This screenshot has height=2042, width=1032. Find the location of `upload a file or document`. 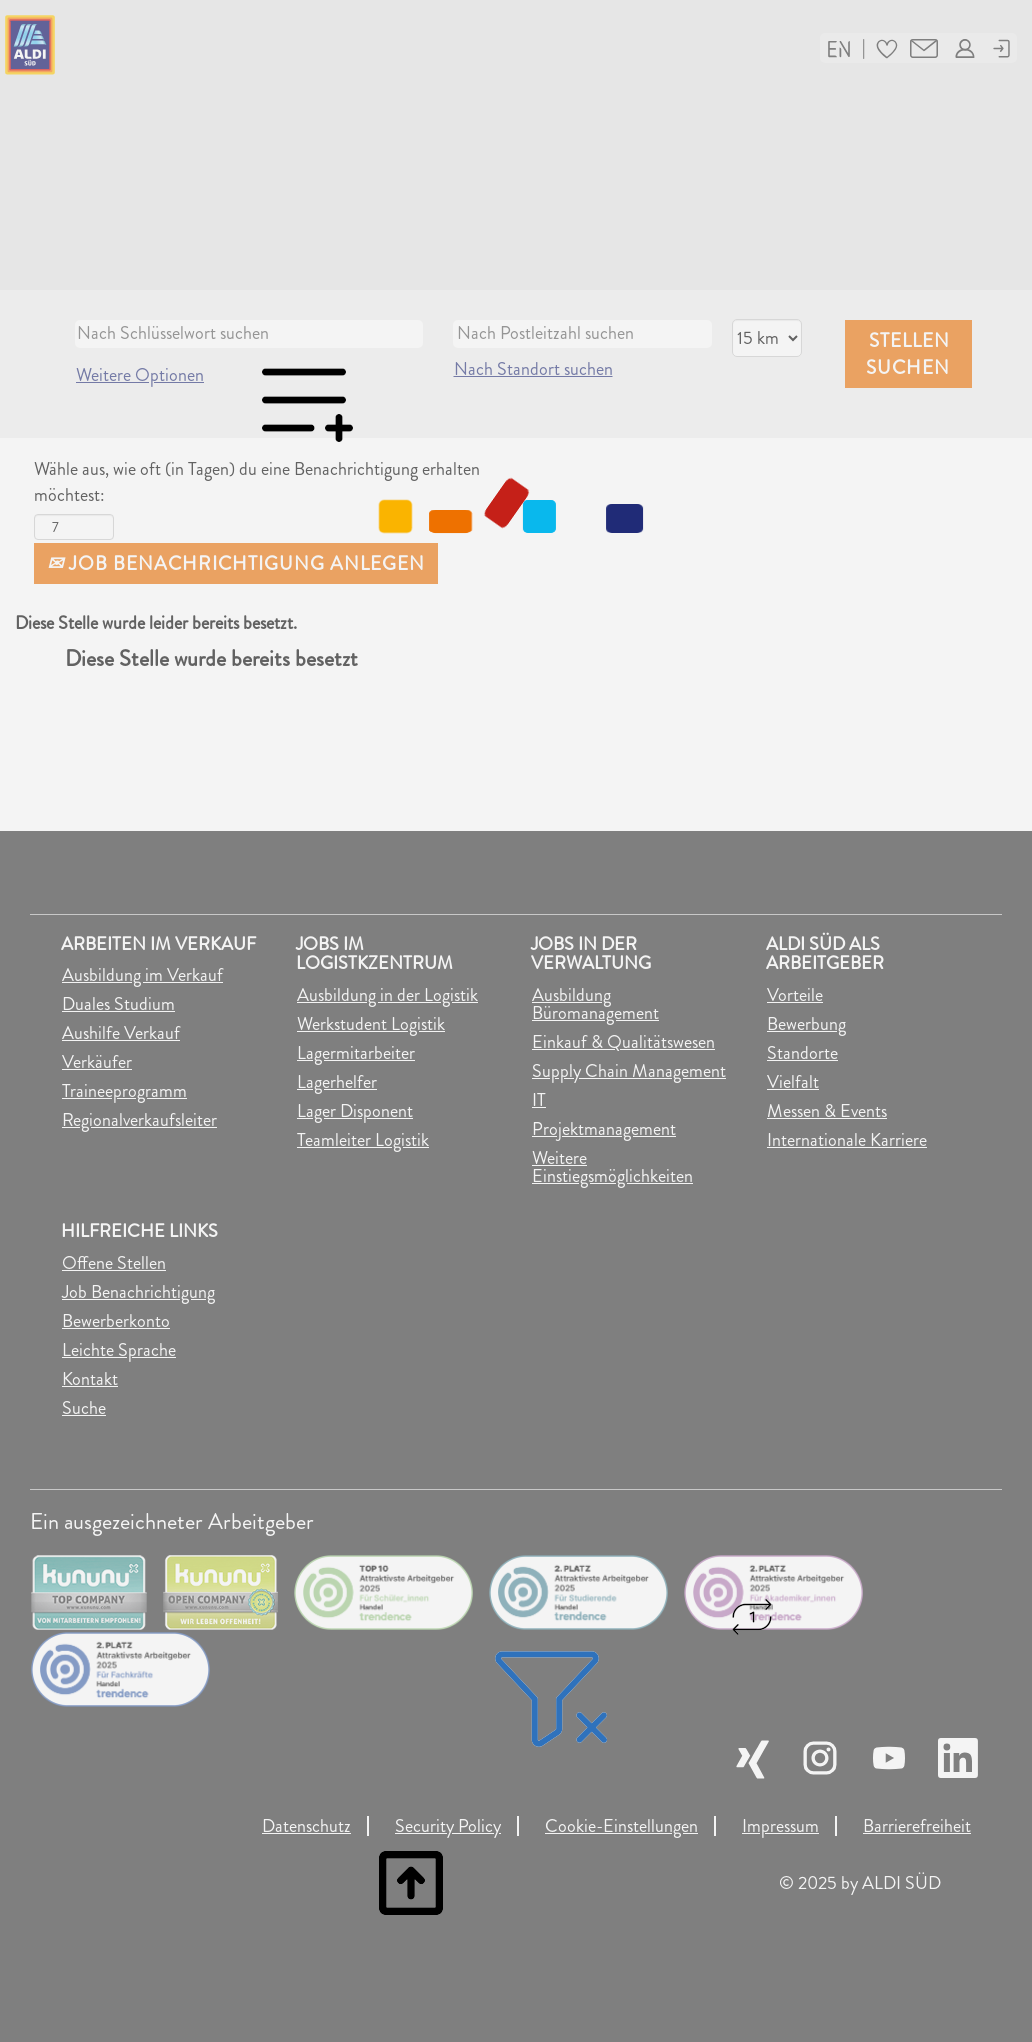

upload a file or document is located at coordinates (411, 1883).